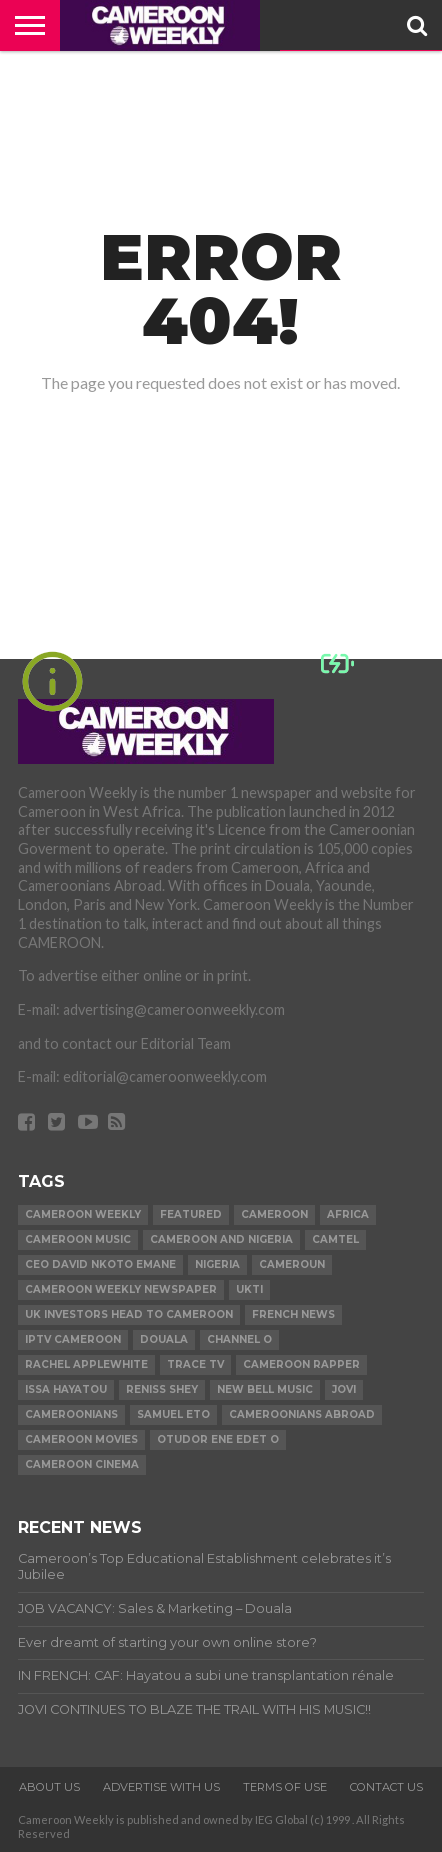 The width and height of the screenshot is (442, 1852). Describe the element at coordinates (337, 663) in the screenshot. I see `indicates device is currently charging` at that location.